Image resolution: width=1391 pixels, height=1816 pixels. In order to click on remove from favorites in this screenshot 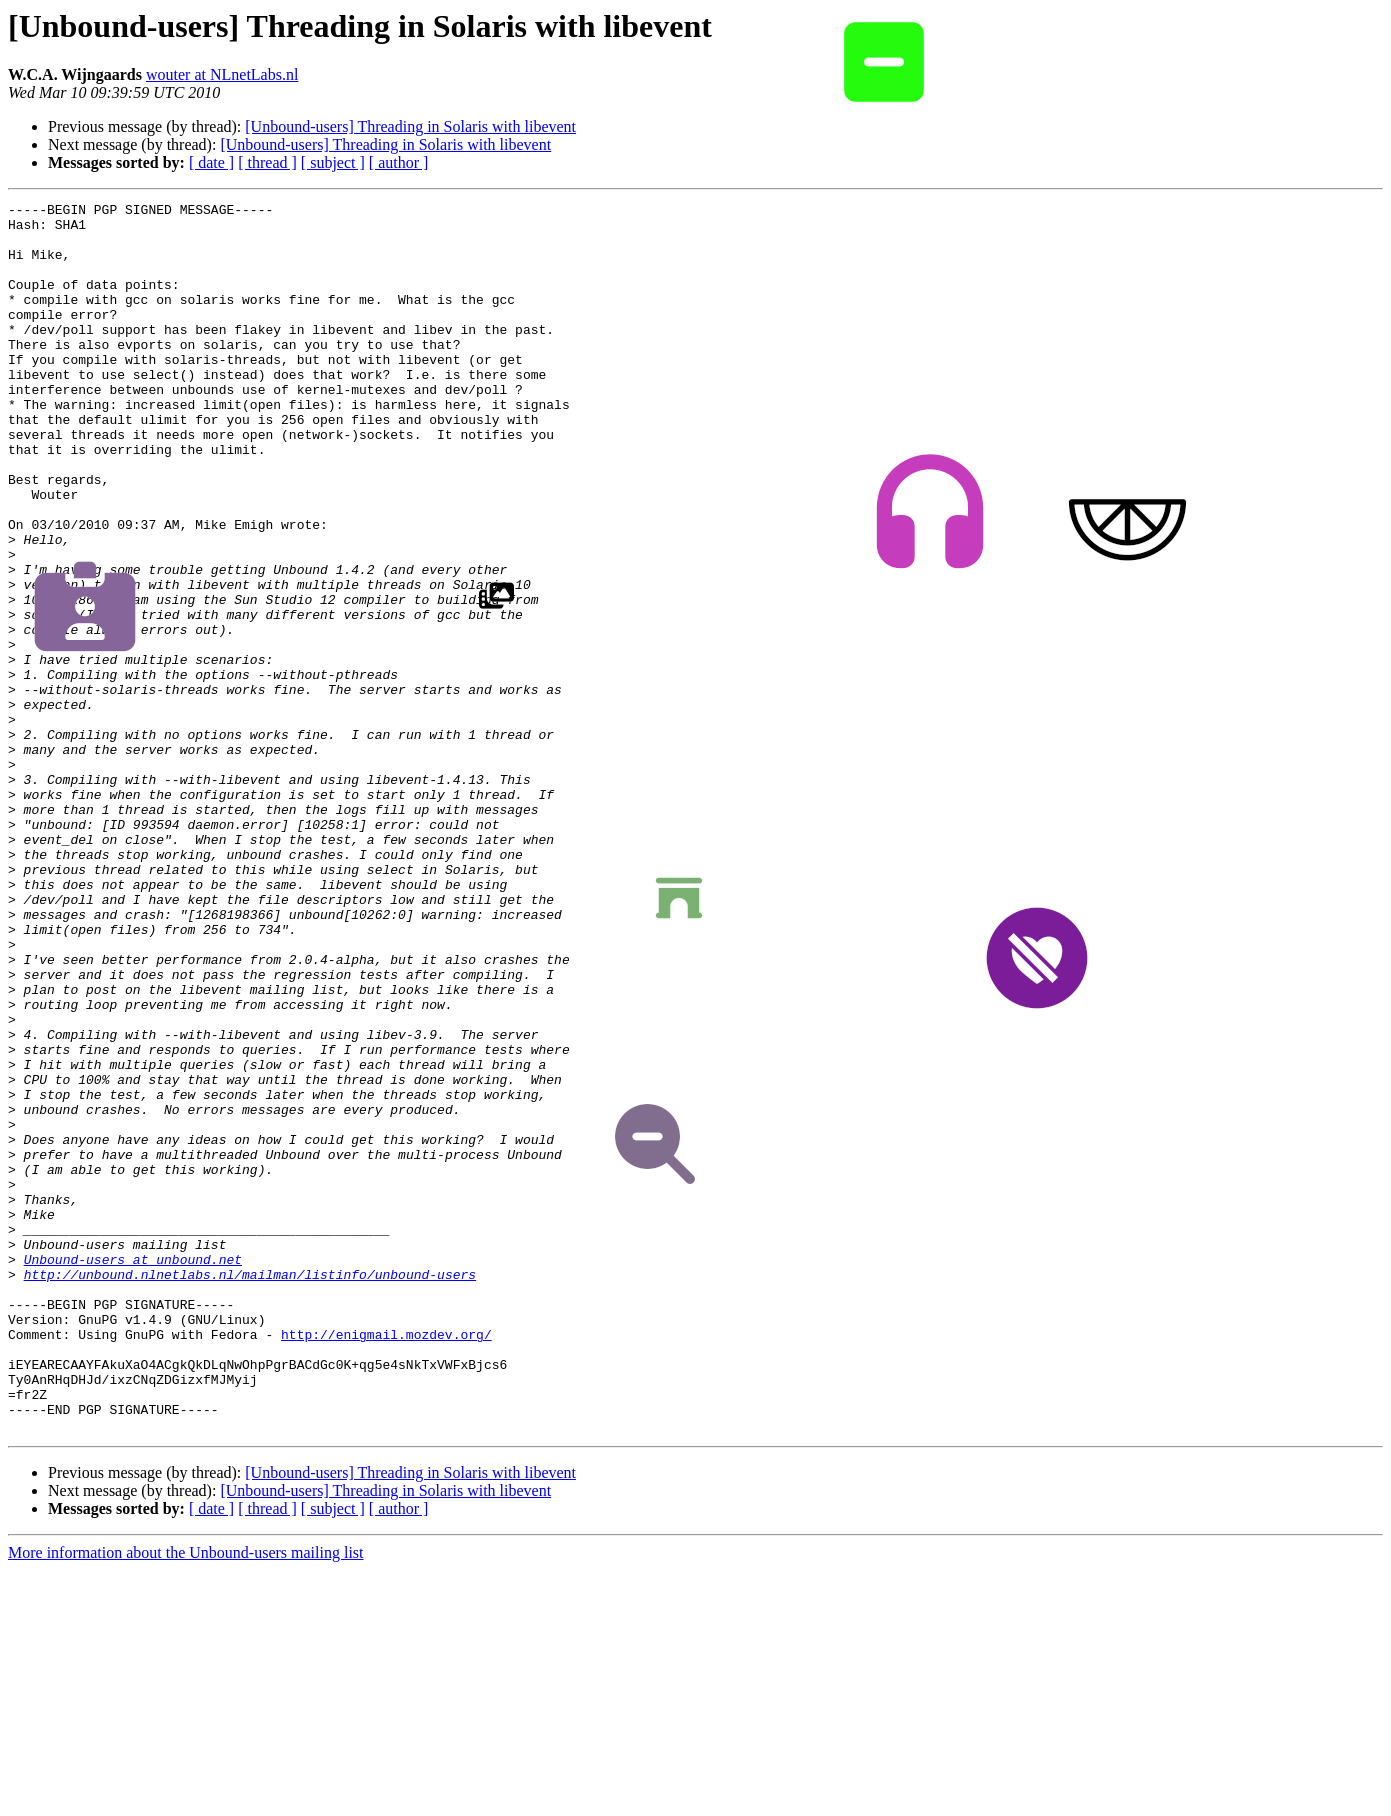, I will do `click(1037, 958)`.